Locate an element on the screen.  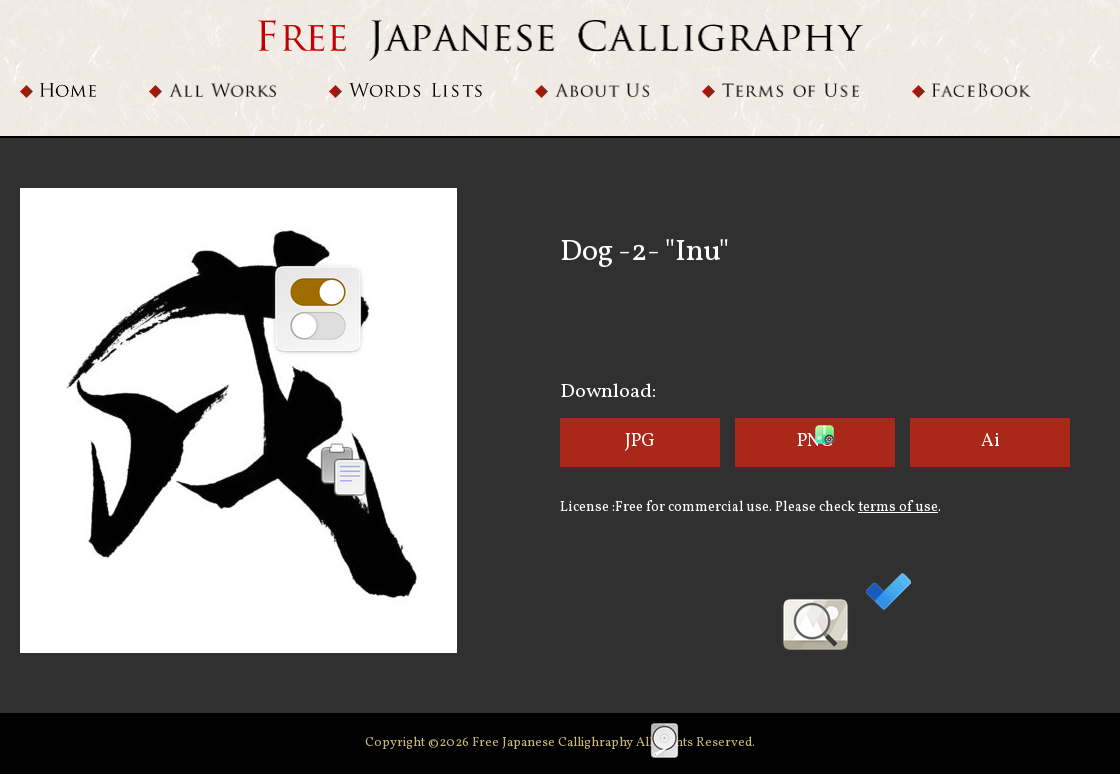
open the tasks app is located at coordinates (888, 591).